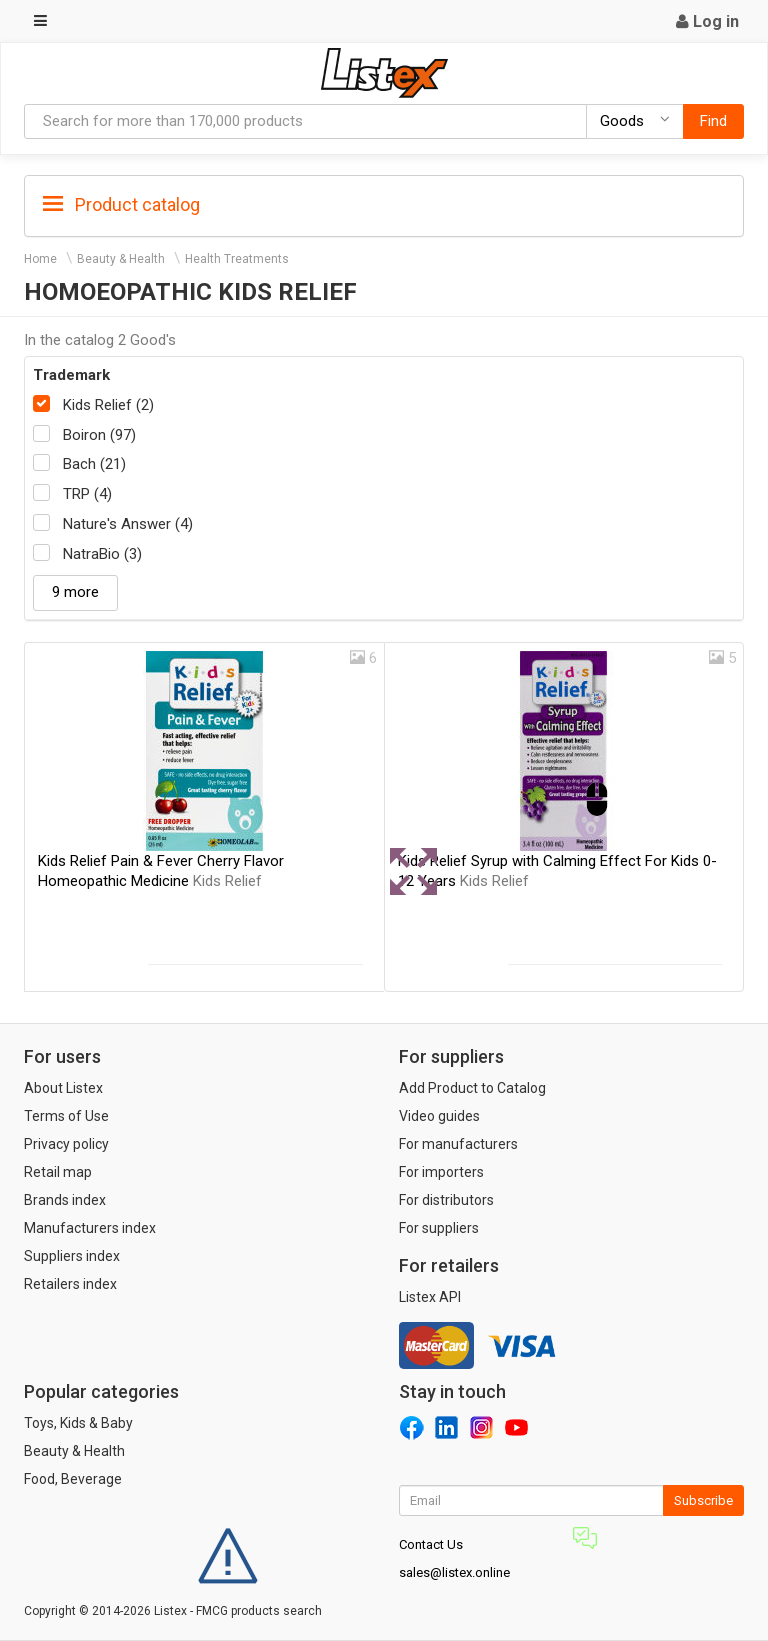 Image resolution: width=768 pixels, height=1641 pixels. Describe the element at coordinates (585, 1538) in the screenshot. I see `indicates a discussion has been closed or resolved` at that location.